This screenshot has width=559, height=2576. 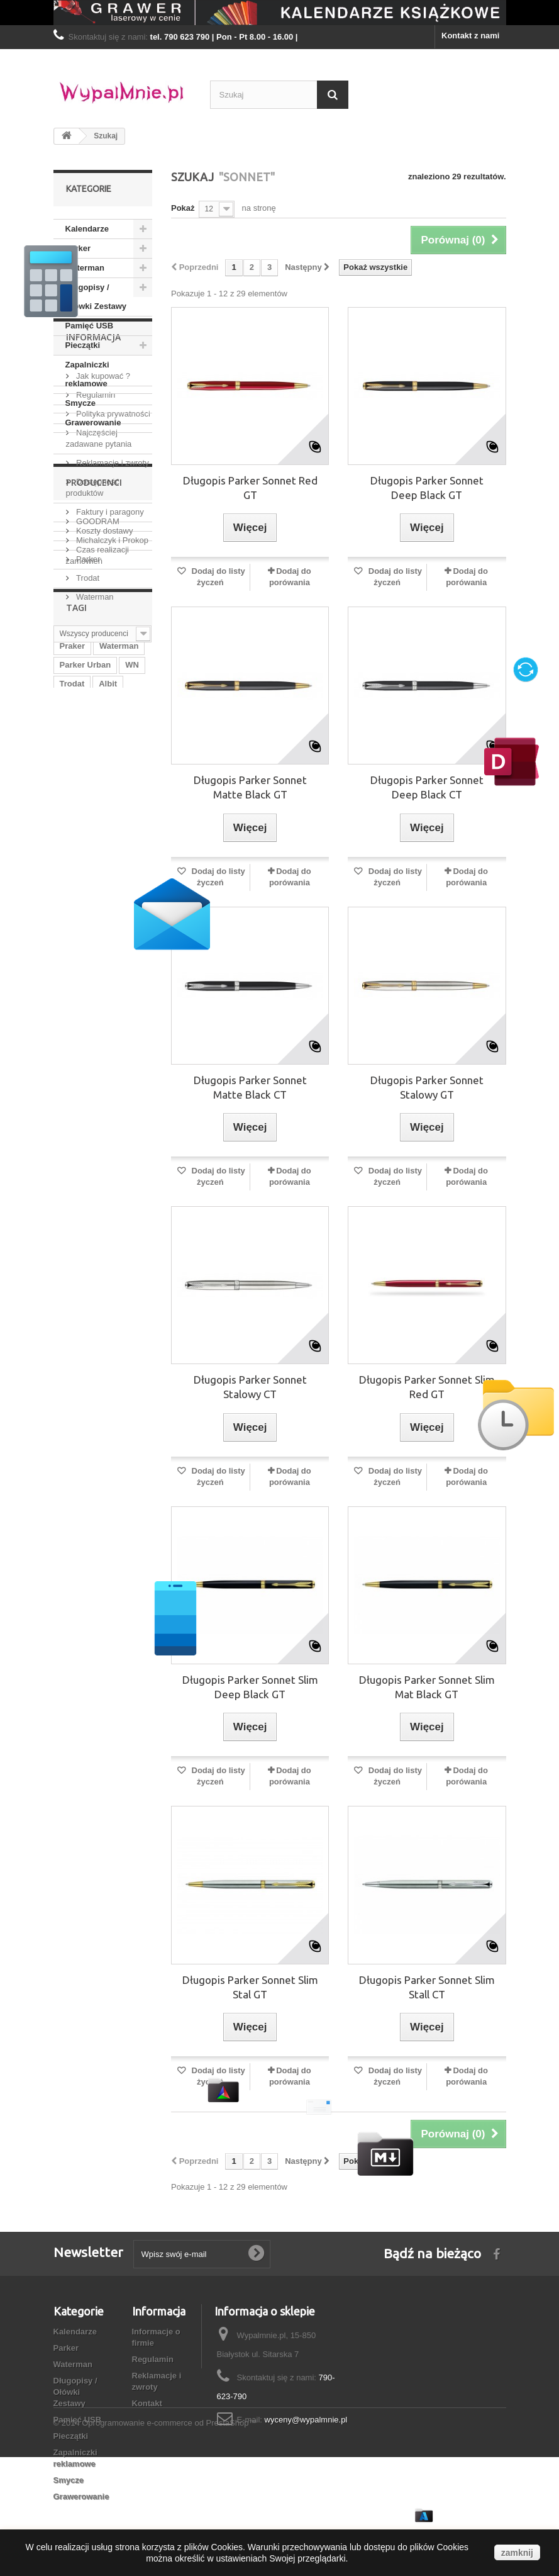 I want to click on open the your phone companion app, so click(x=175, y=1618).